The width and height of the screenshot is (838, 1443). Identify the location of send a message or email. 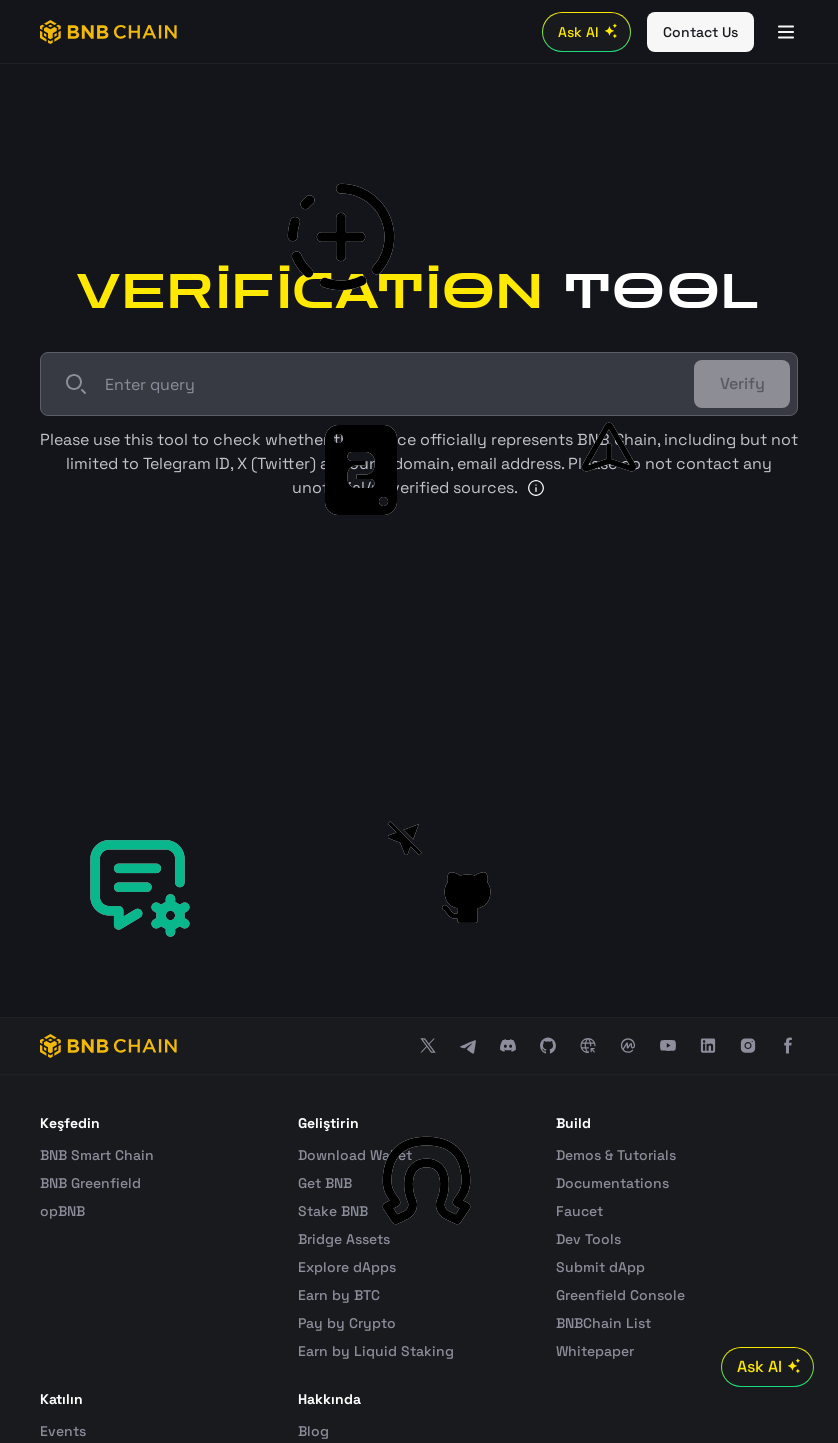
(609, 448).